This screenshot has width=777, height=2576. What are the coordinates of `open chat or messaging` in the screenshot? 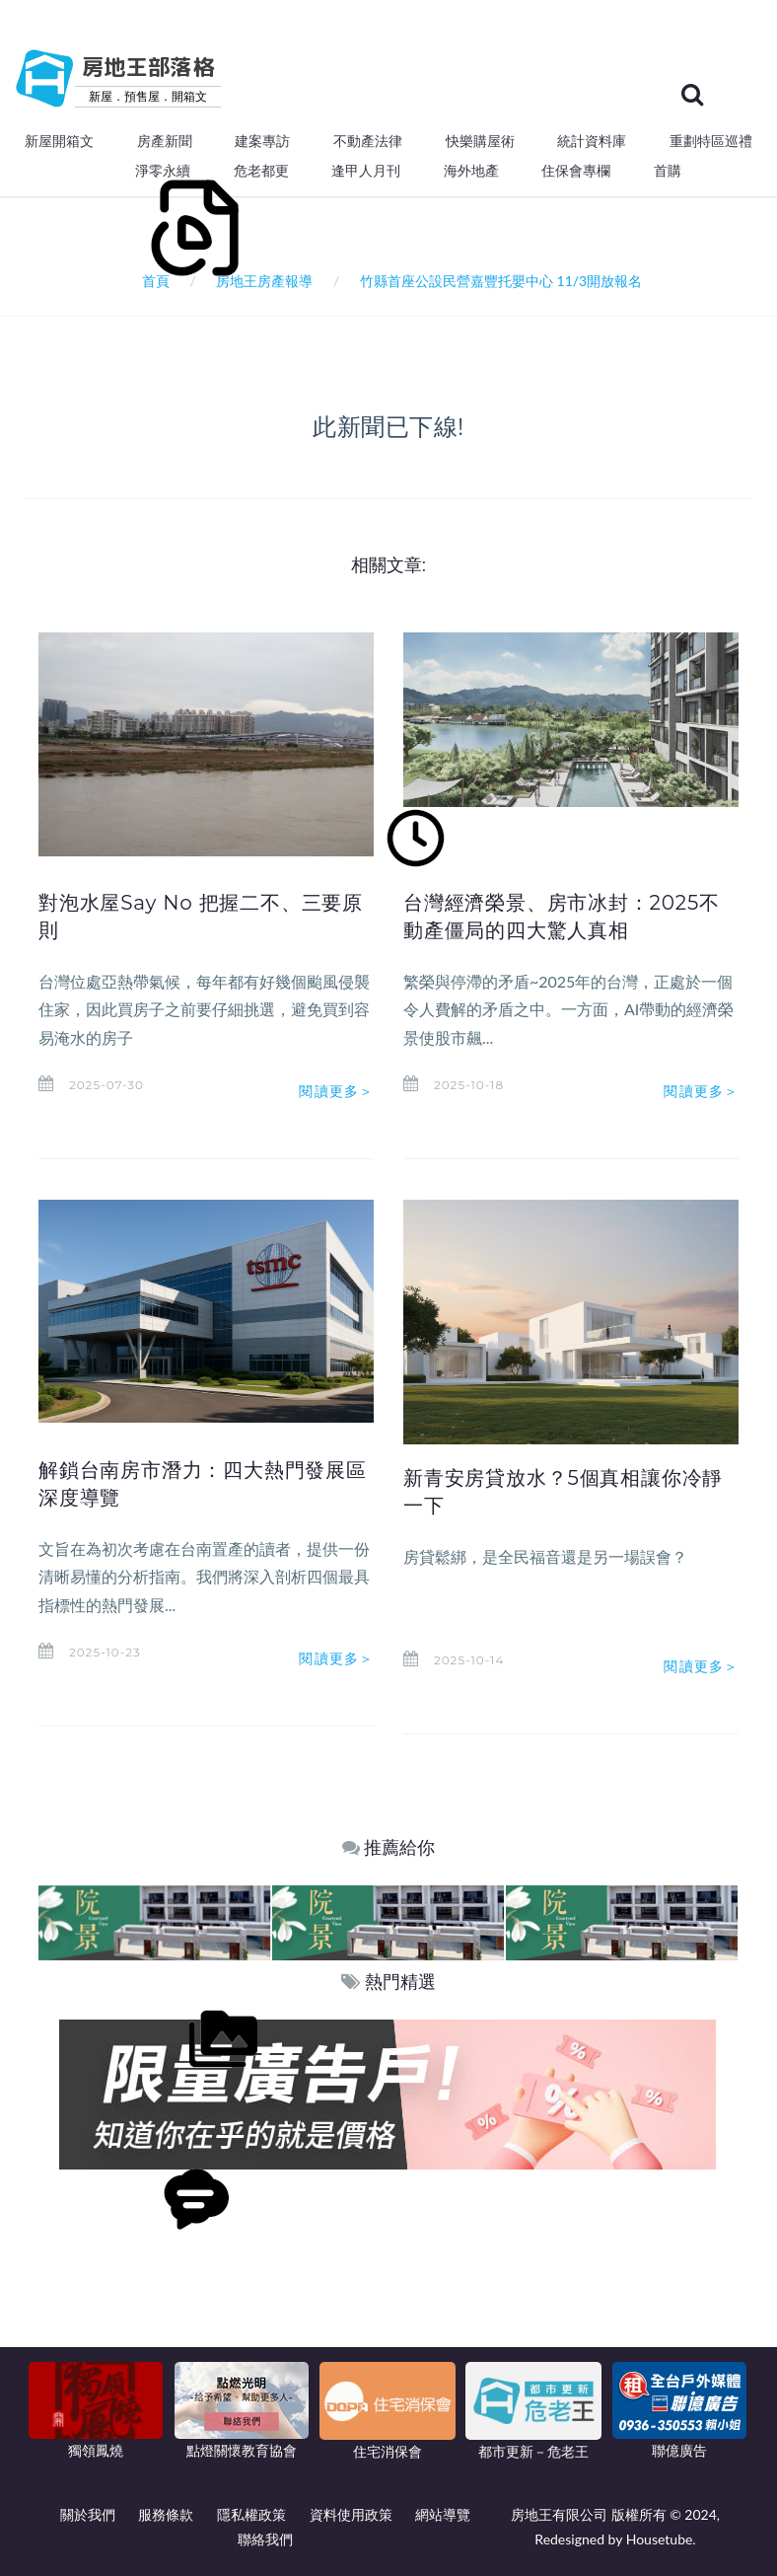 It's located at (195, 2199).